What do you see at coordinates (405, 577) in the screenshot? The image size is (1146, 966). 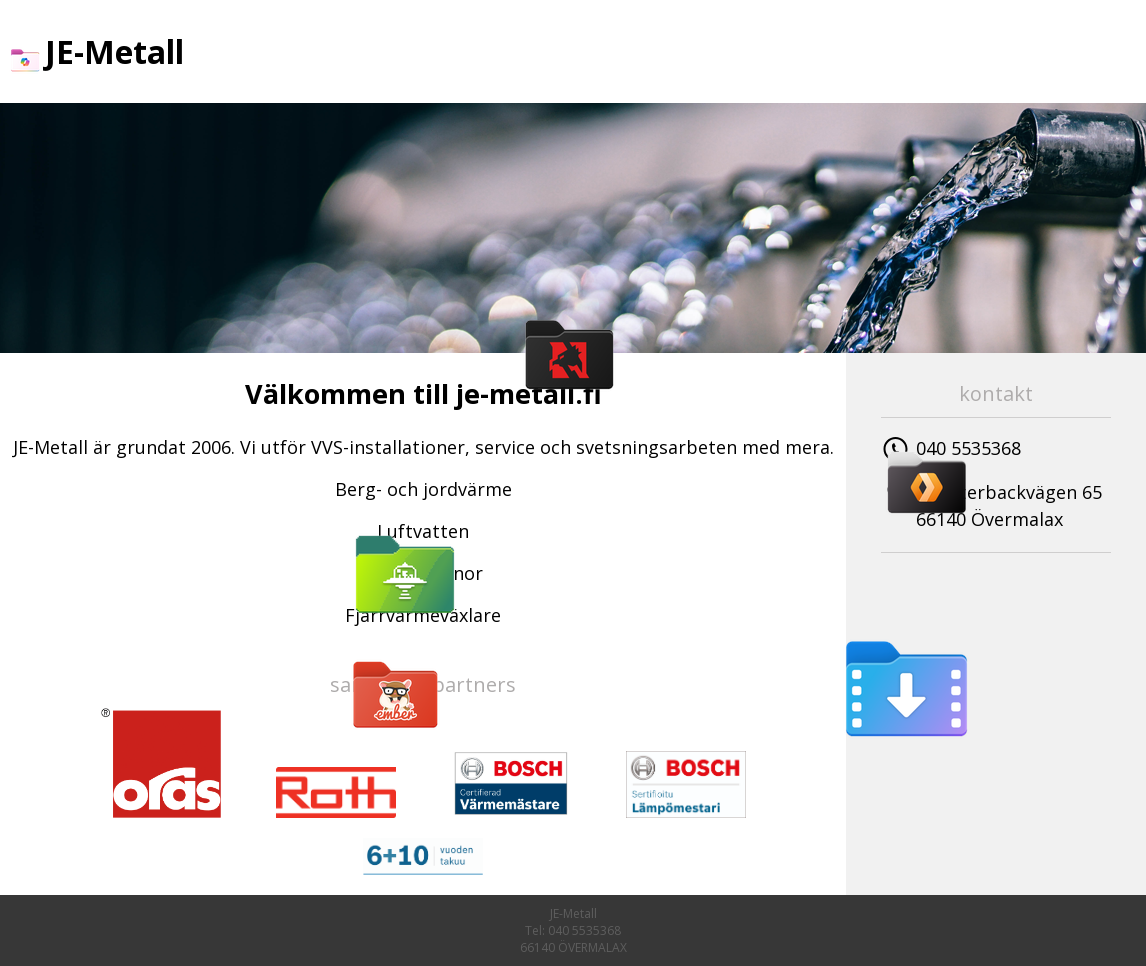 I see `open gamejolt games folder` at bounding box center [405, 577].